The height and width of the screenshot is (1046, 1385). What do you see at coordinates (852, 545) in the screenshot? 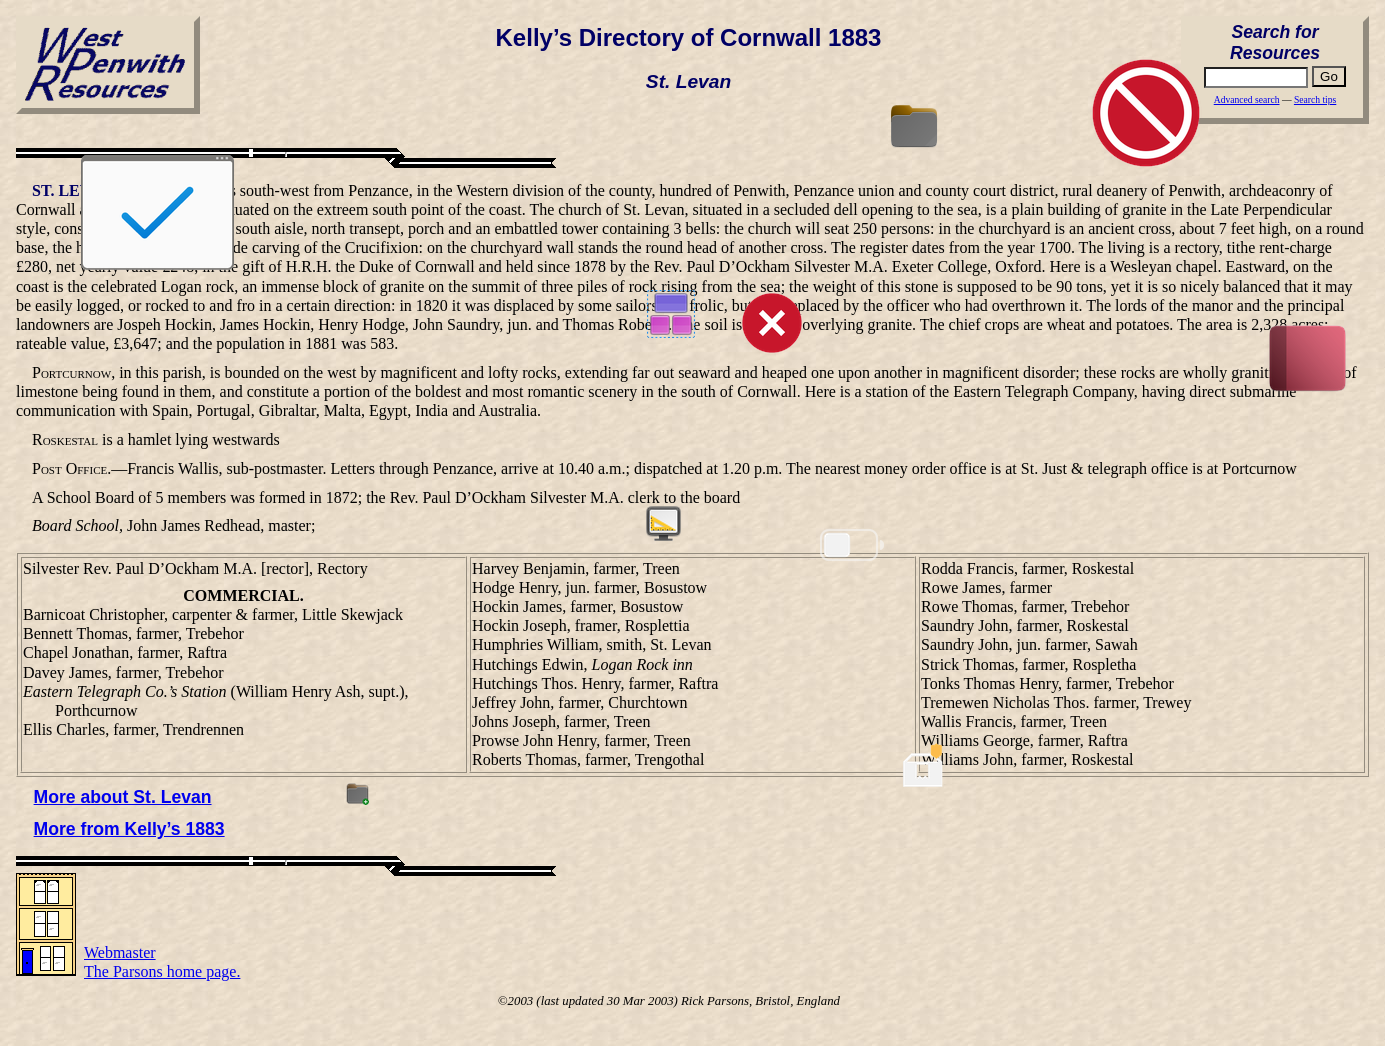
I see `indicates battery at 50% charge` at bounding box center [852, 545].